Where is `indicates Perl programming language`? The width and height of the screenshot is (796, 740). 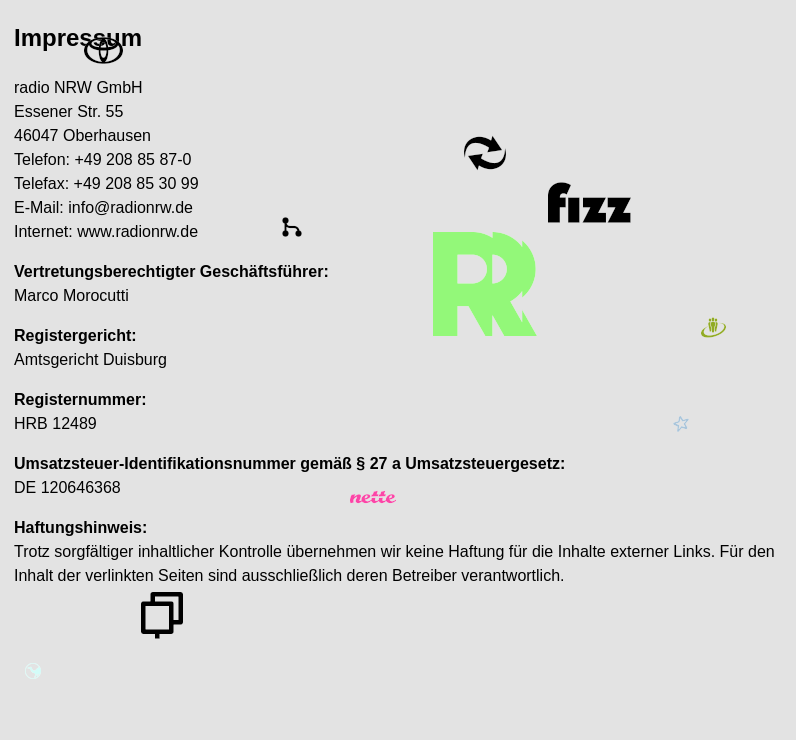 indicates Perl programming language is located at coordinates (33, 671).